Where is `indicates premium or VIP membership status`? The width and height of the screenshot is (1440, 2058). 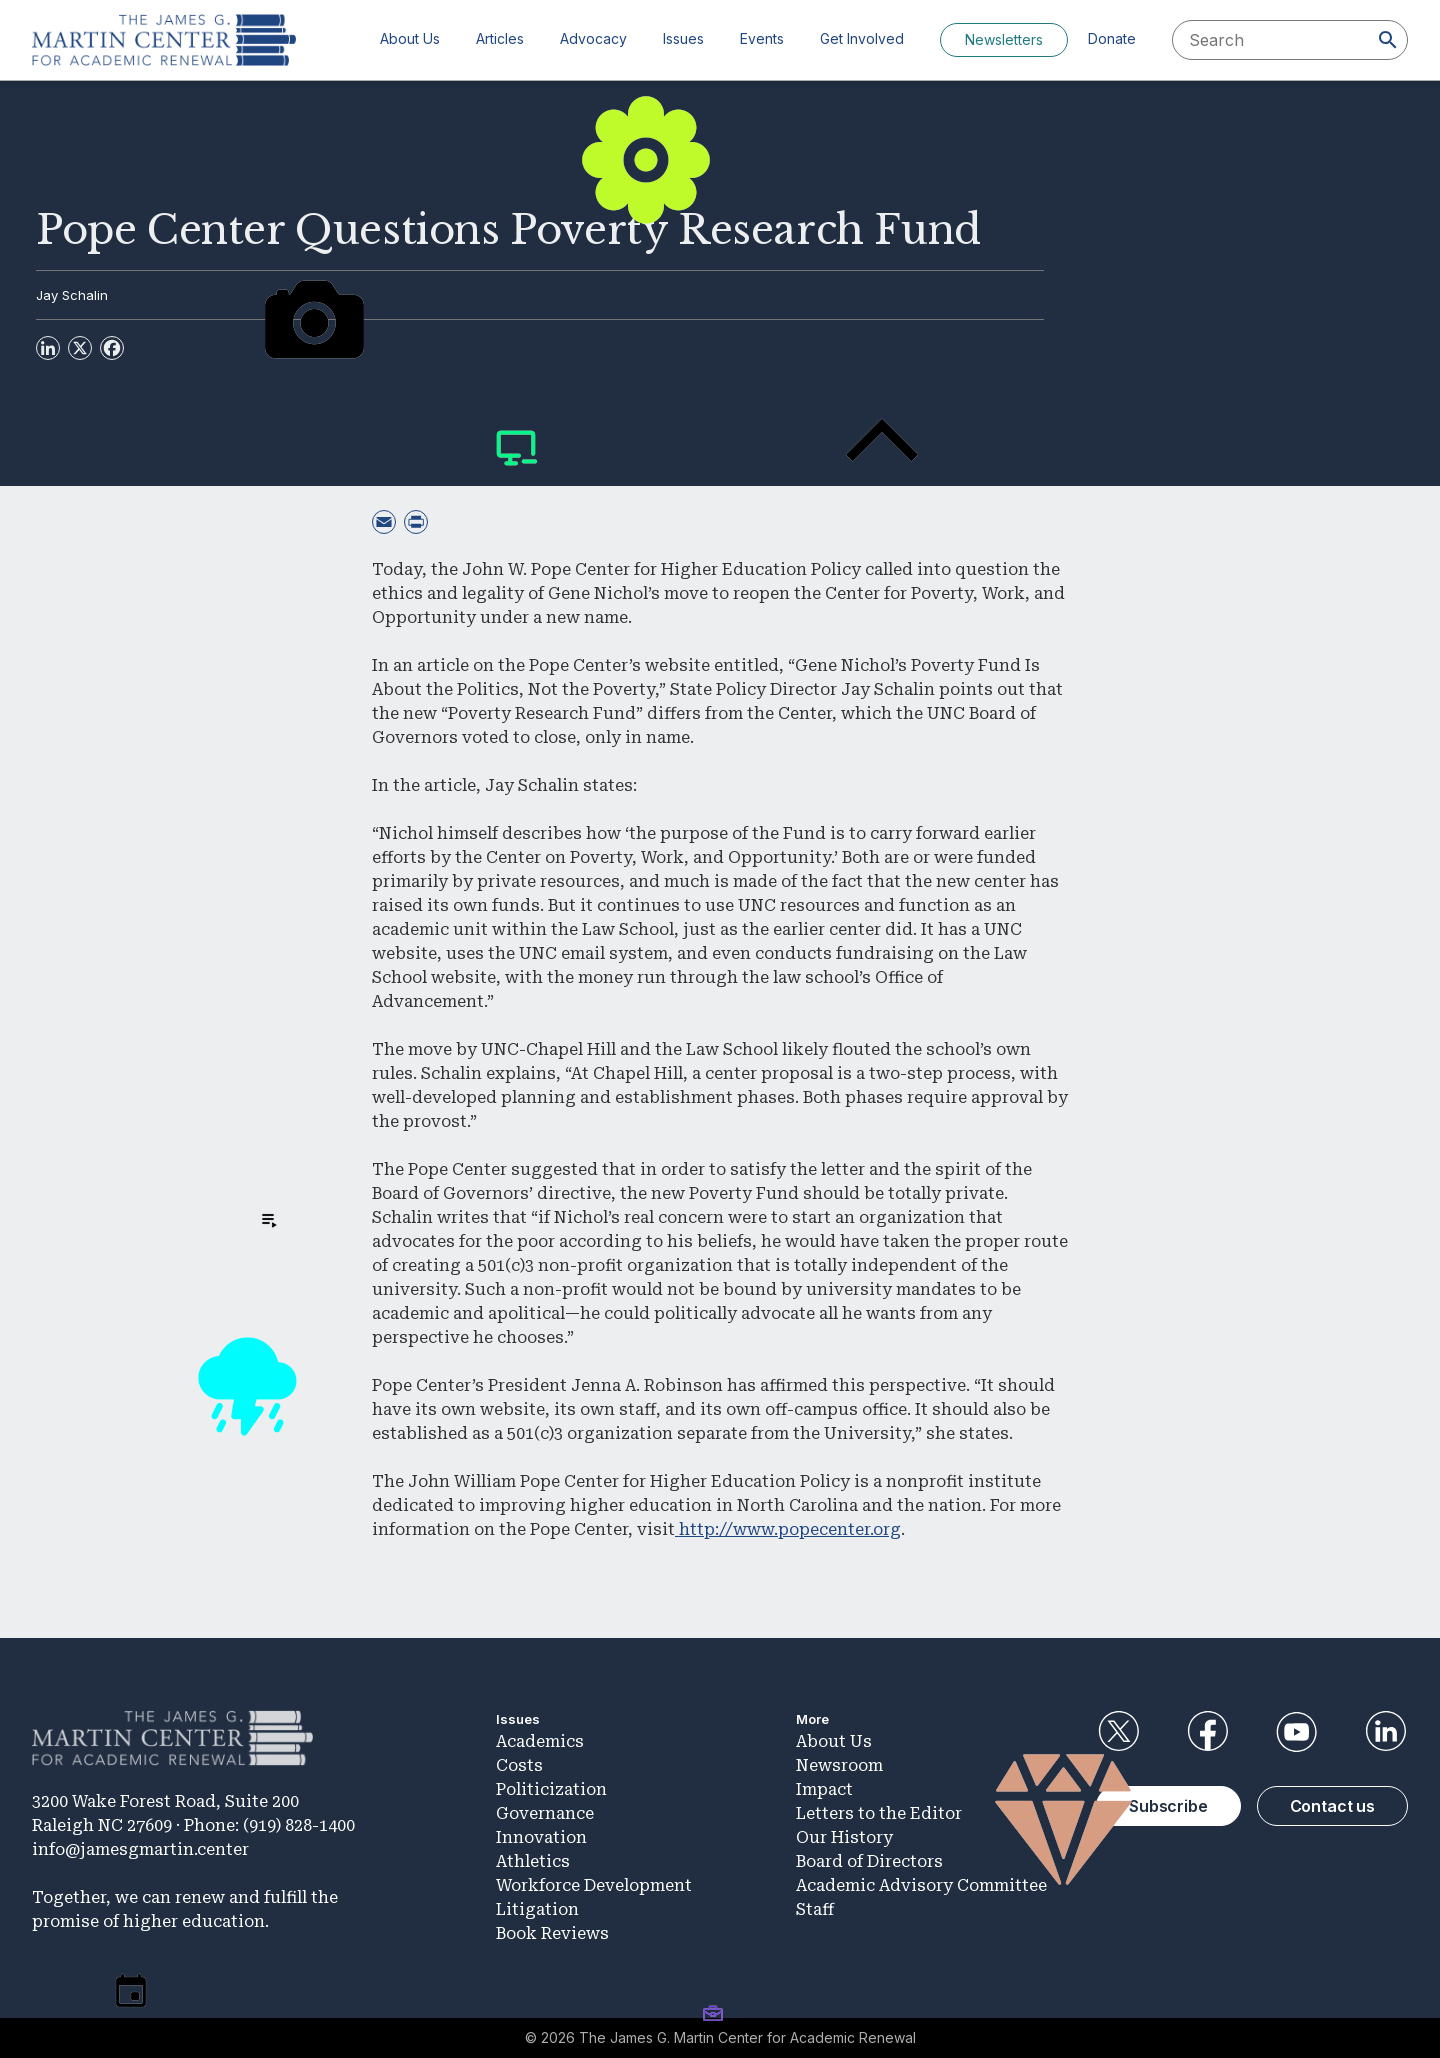
indicates premium or VIP membership status is located at coordinates (1063, 1819).